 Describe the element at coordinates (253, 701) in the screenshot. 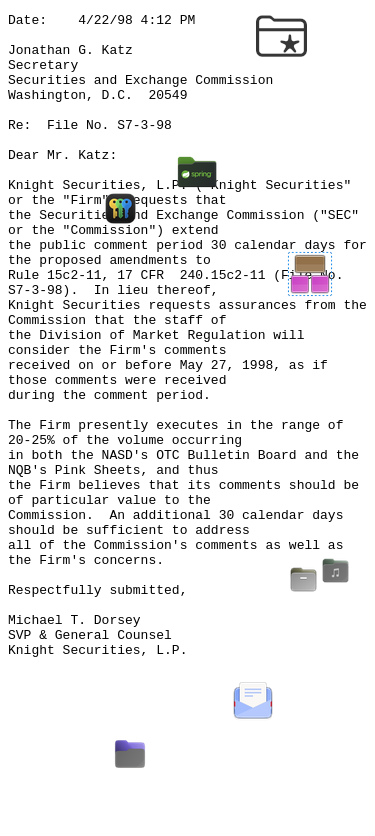

I see `mark email as read` at that location.